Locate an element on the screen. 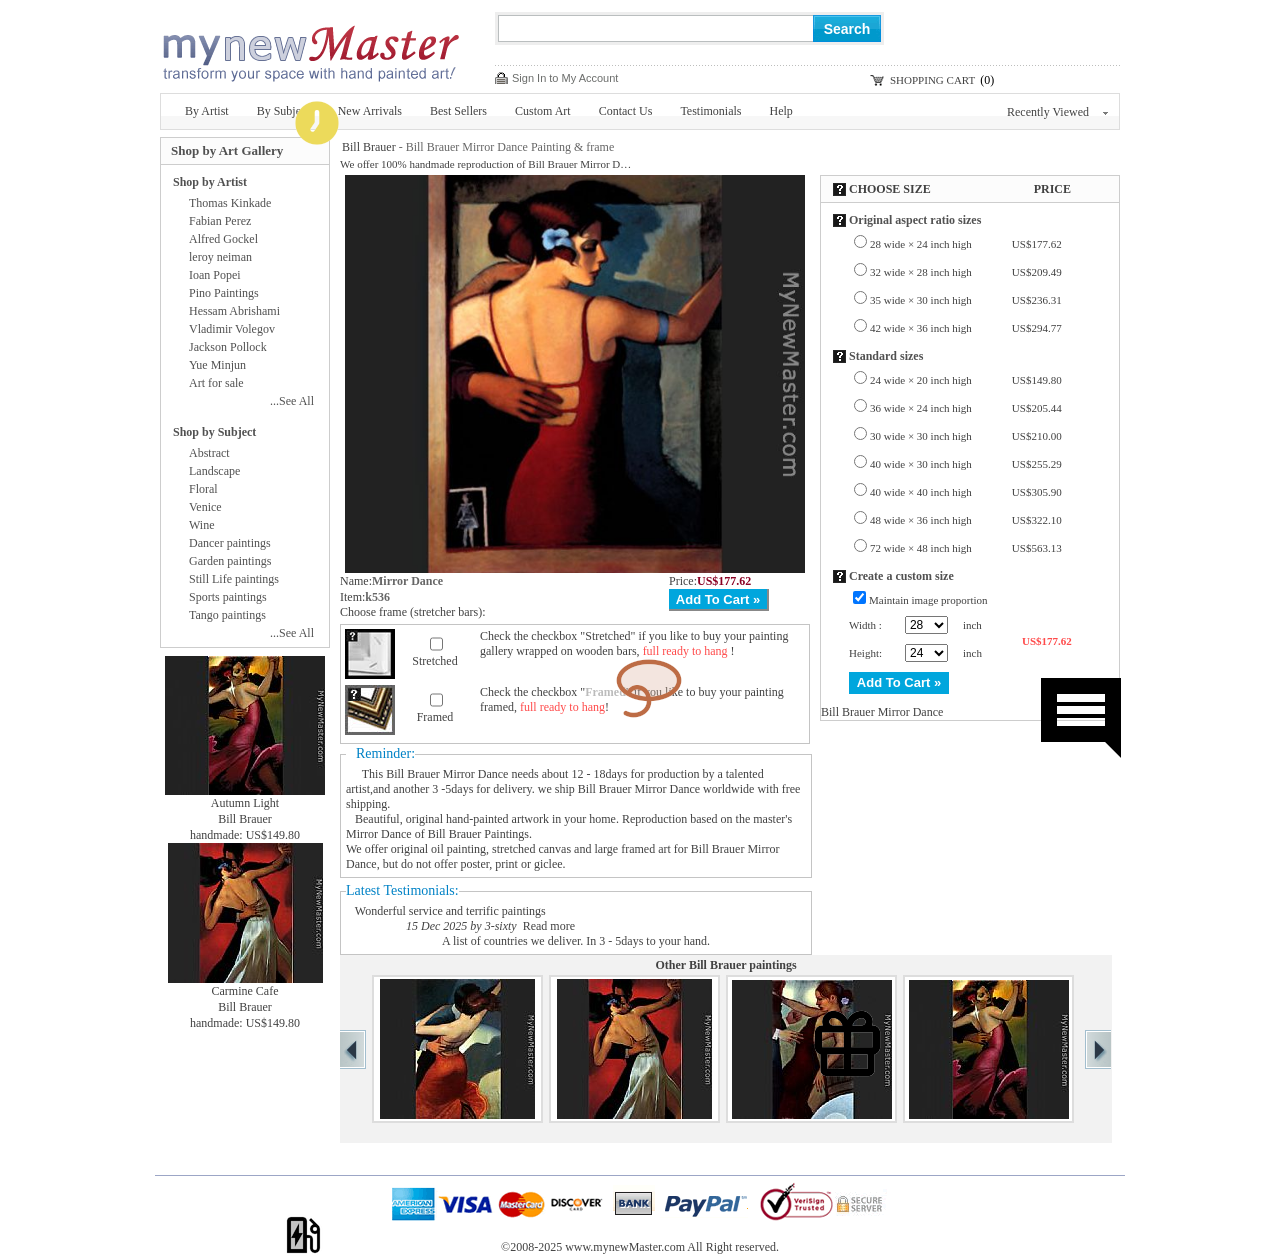  indicates the current time is 7 o'clock is located at coordinates (317, 123).